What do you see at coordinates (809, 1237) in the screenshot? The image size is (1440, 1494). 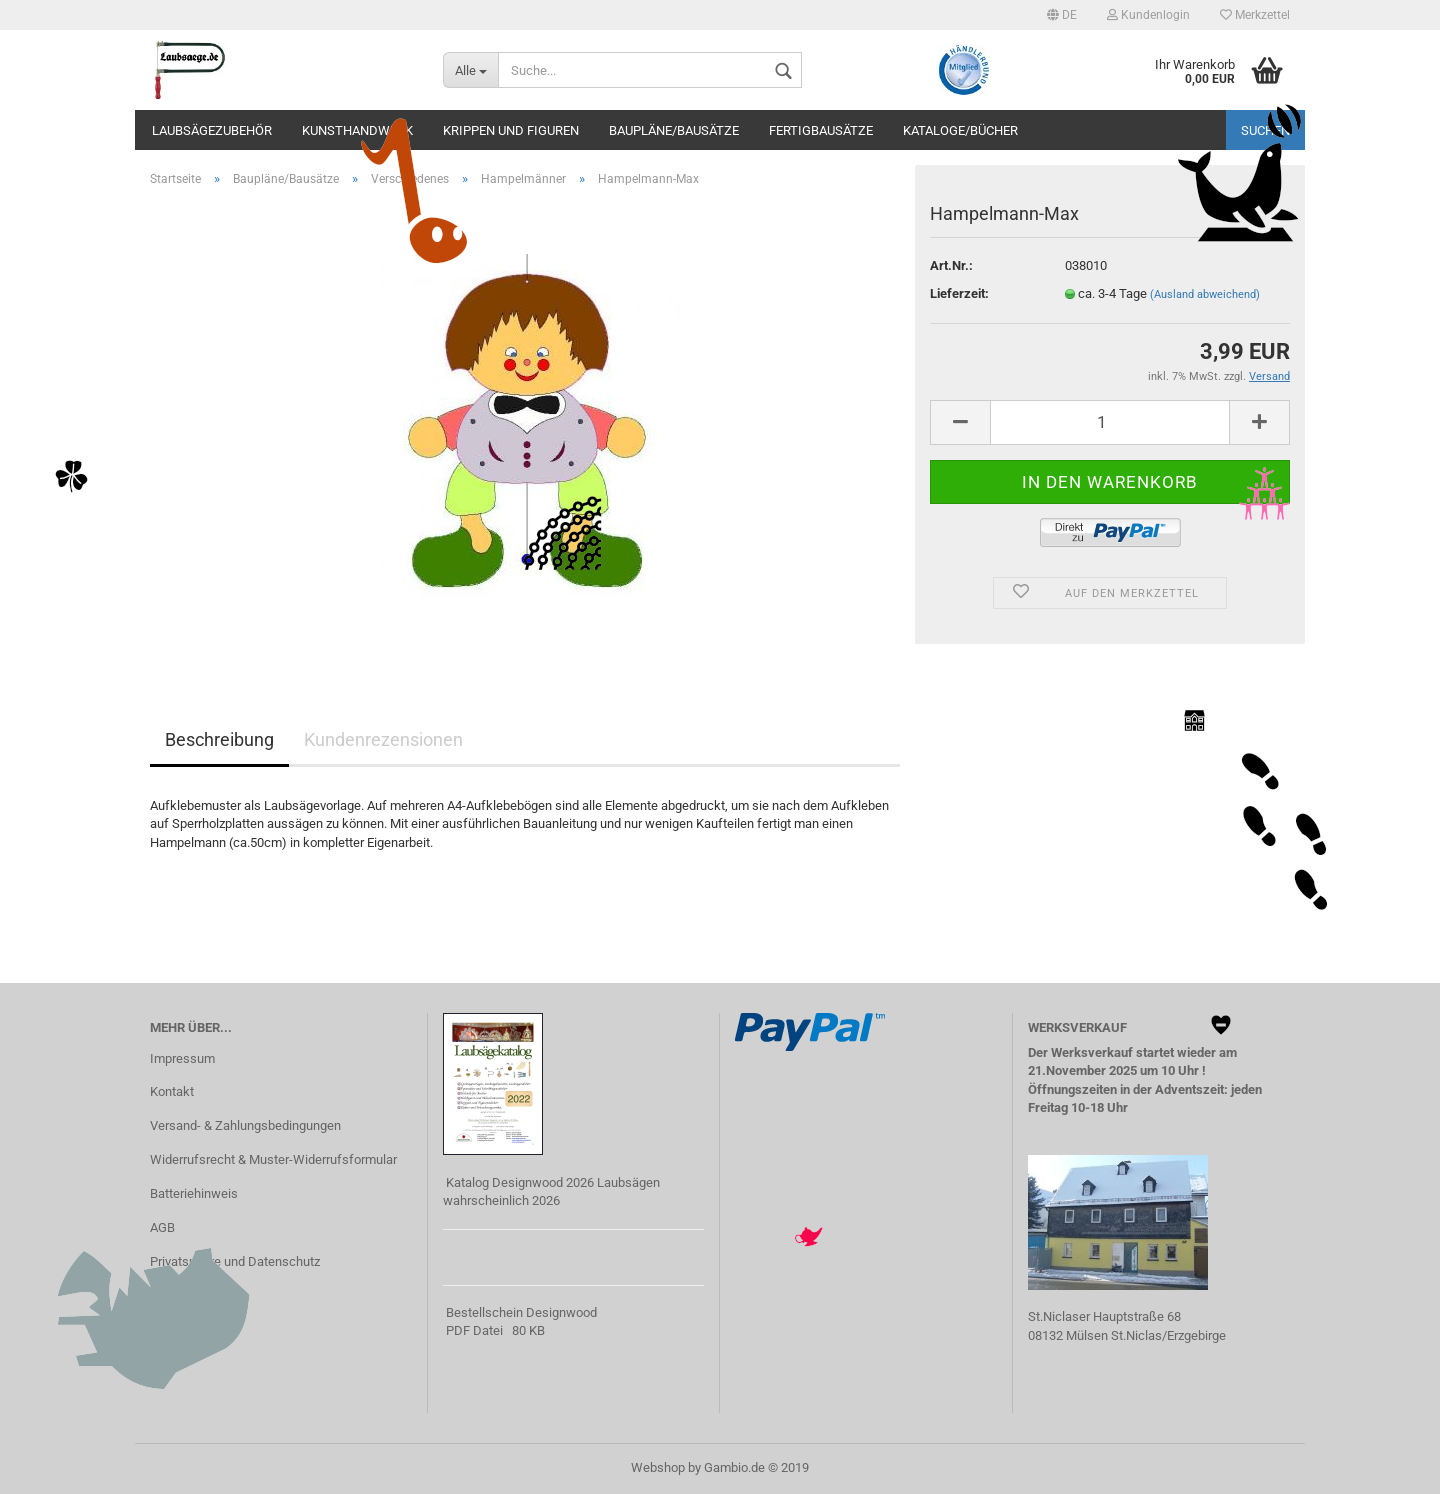 I see `access wish or bonus features` at bounding box center [809, 1237].